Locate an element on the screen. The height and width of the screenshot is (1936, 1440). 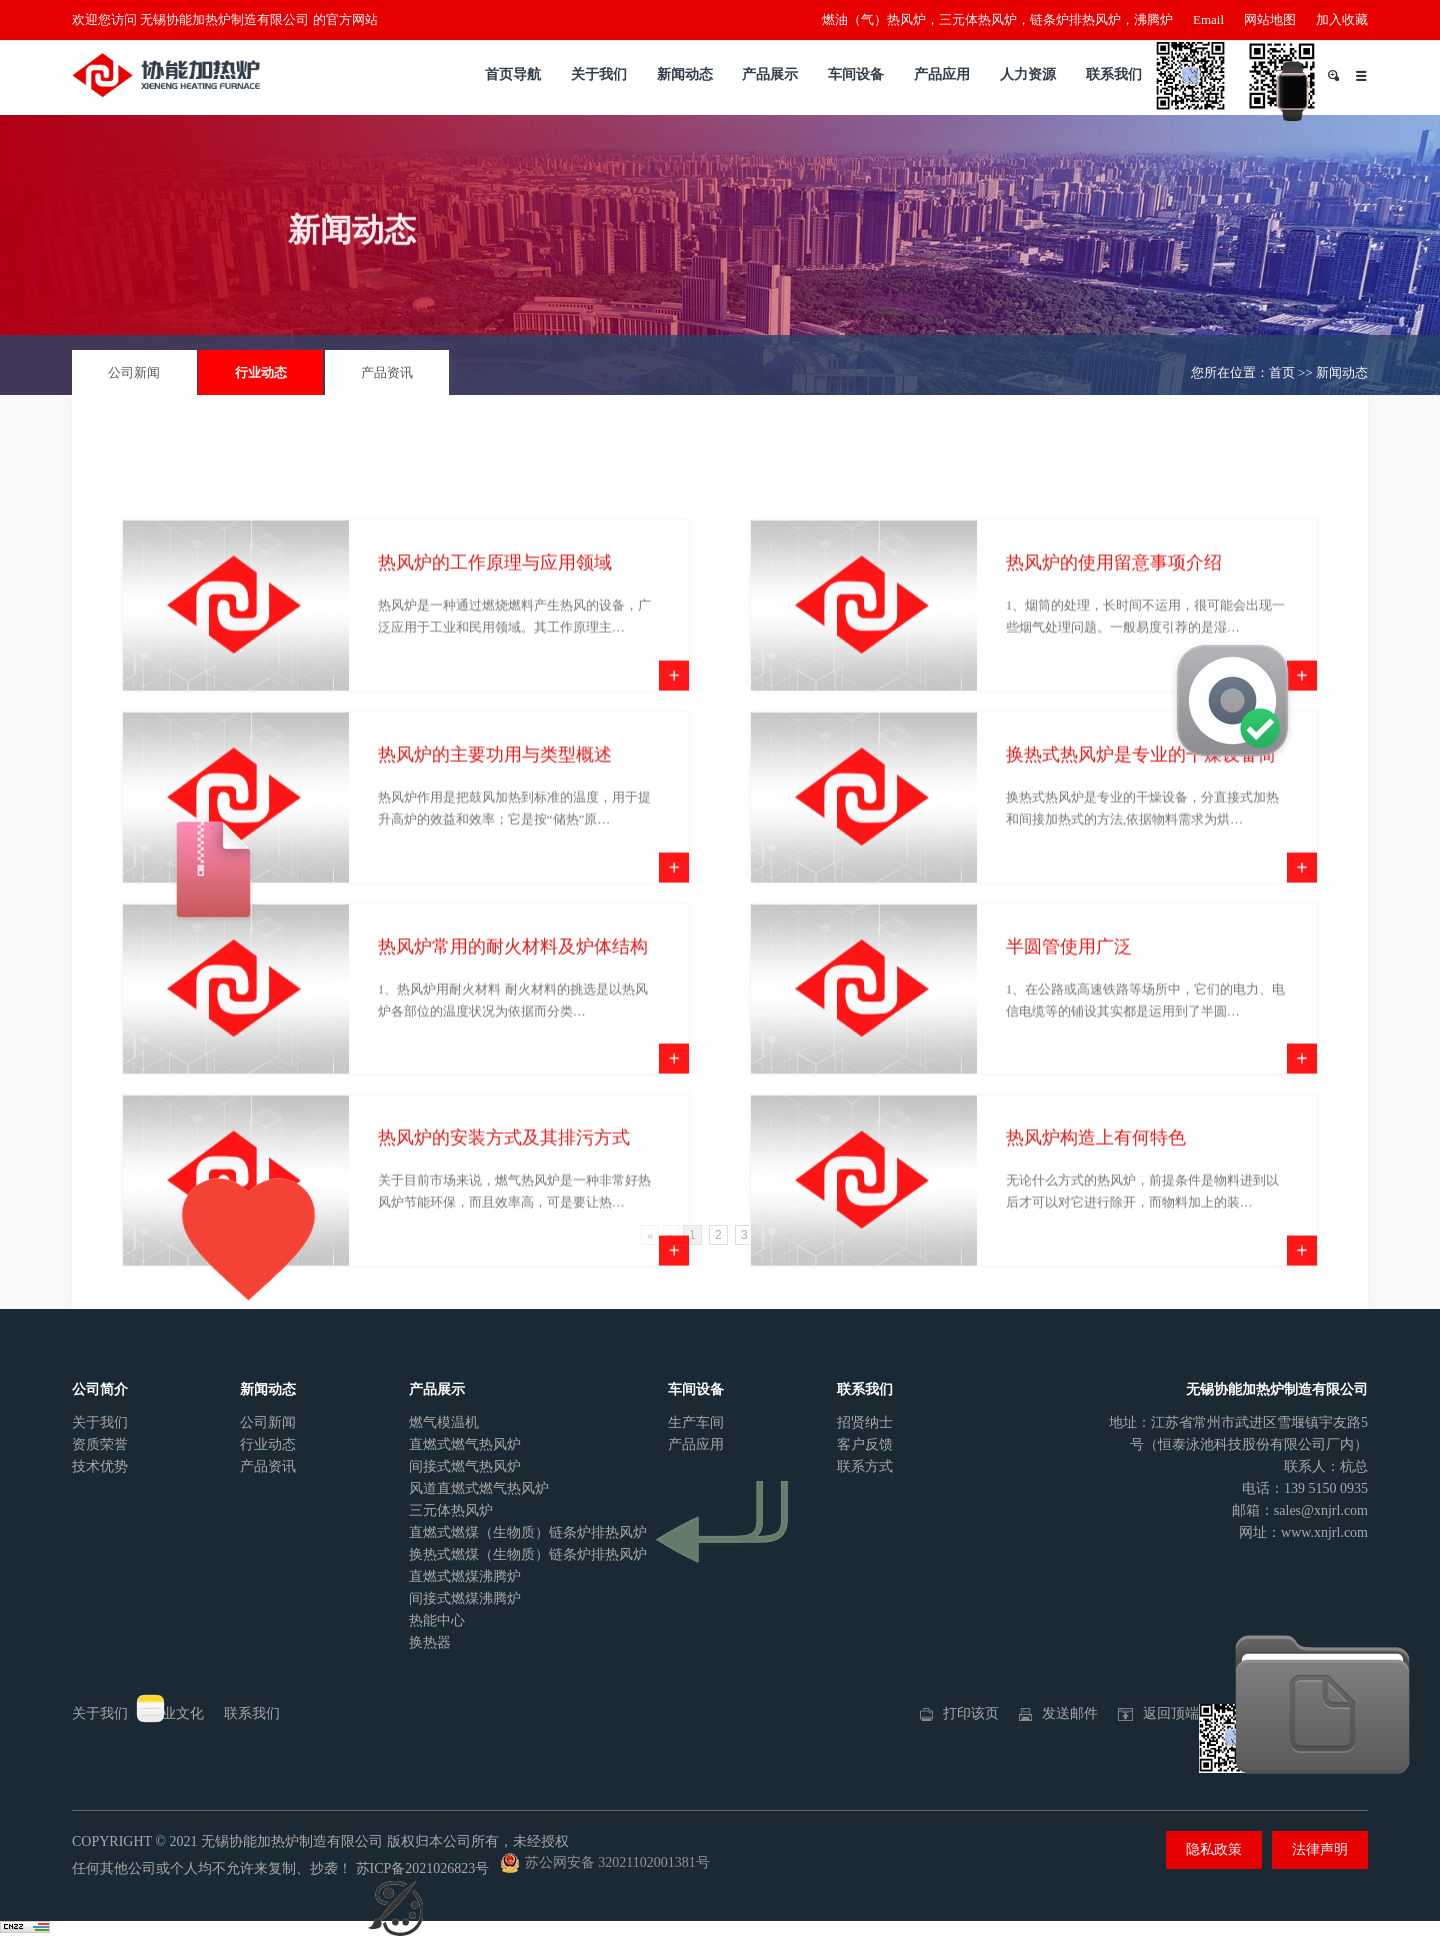
open graphics or drawing applications is located at coordinates (395, 1908).